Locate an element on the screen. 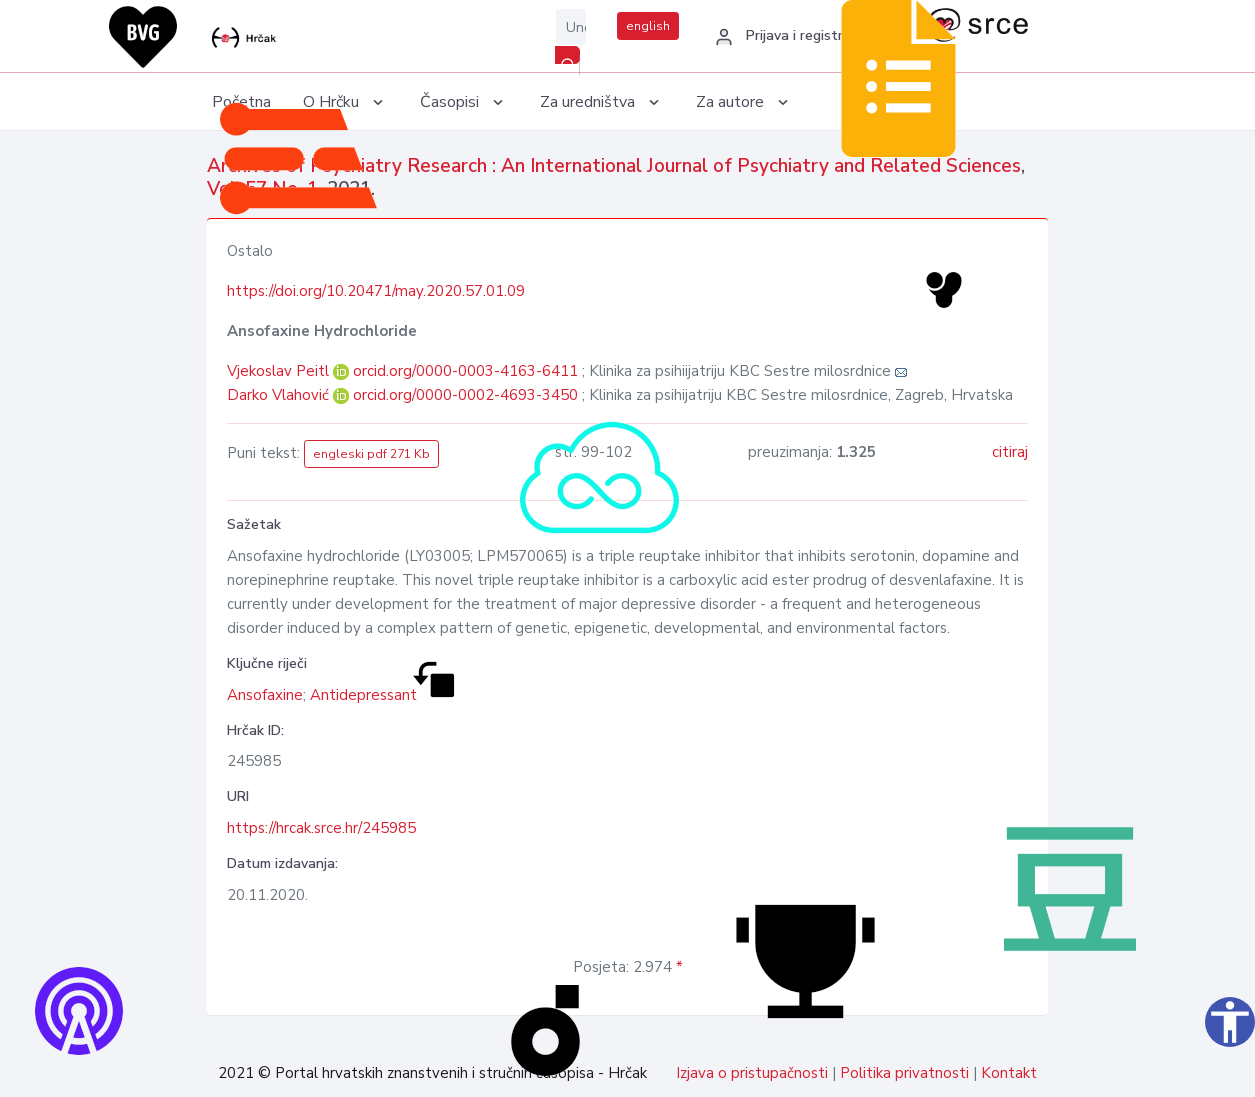 The width and height of the screenshot is (1255, 1097). BVG (Berlin public transit) app or service is located at coordinates (143, 37).